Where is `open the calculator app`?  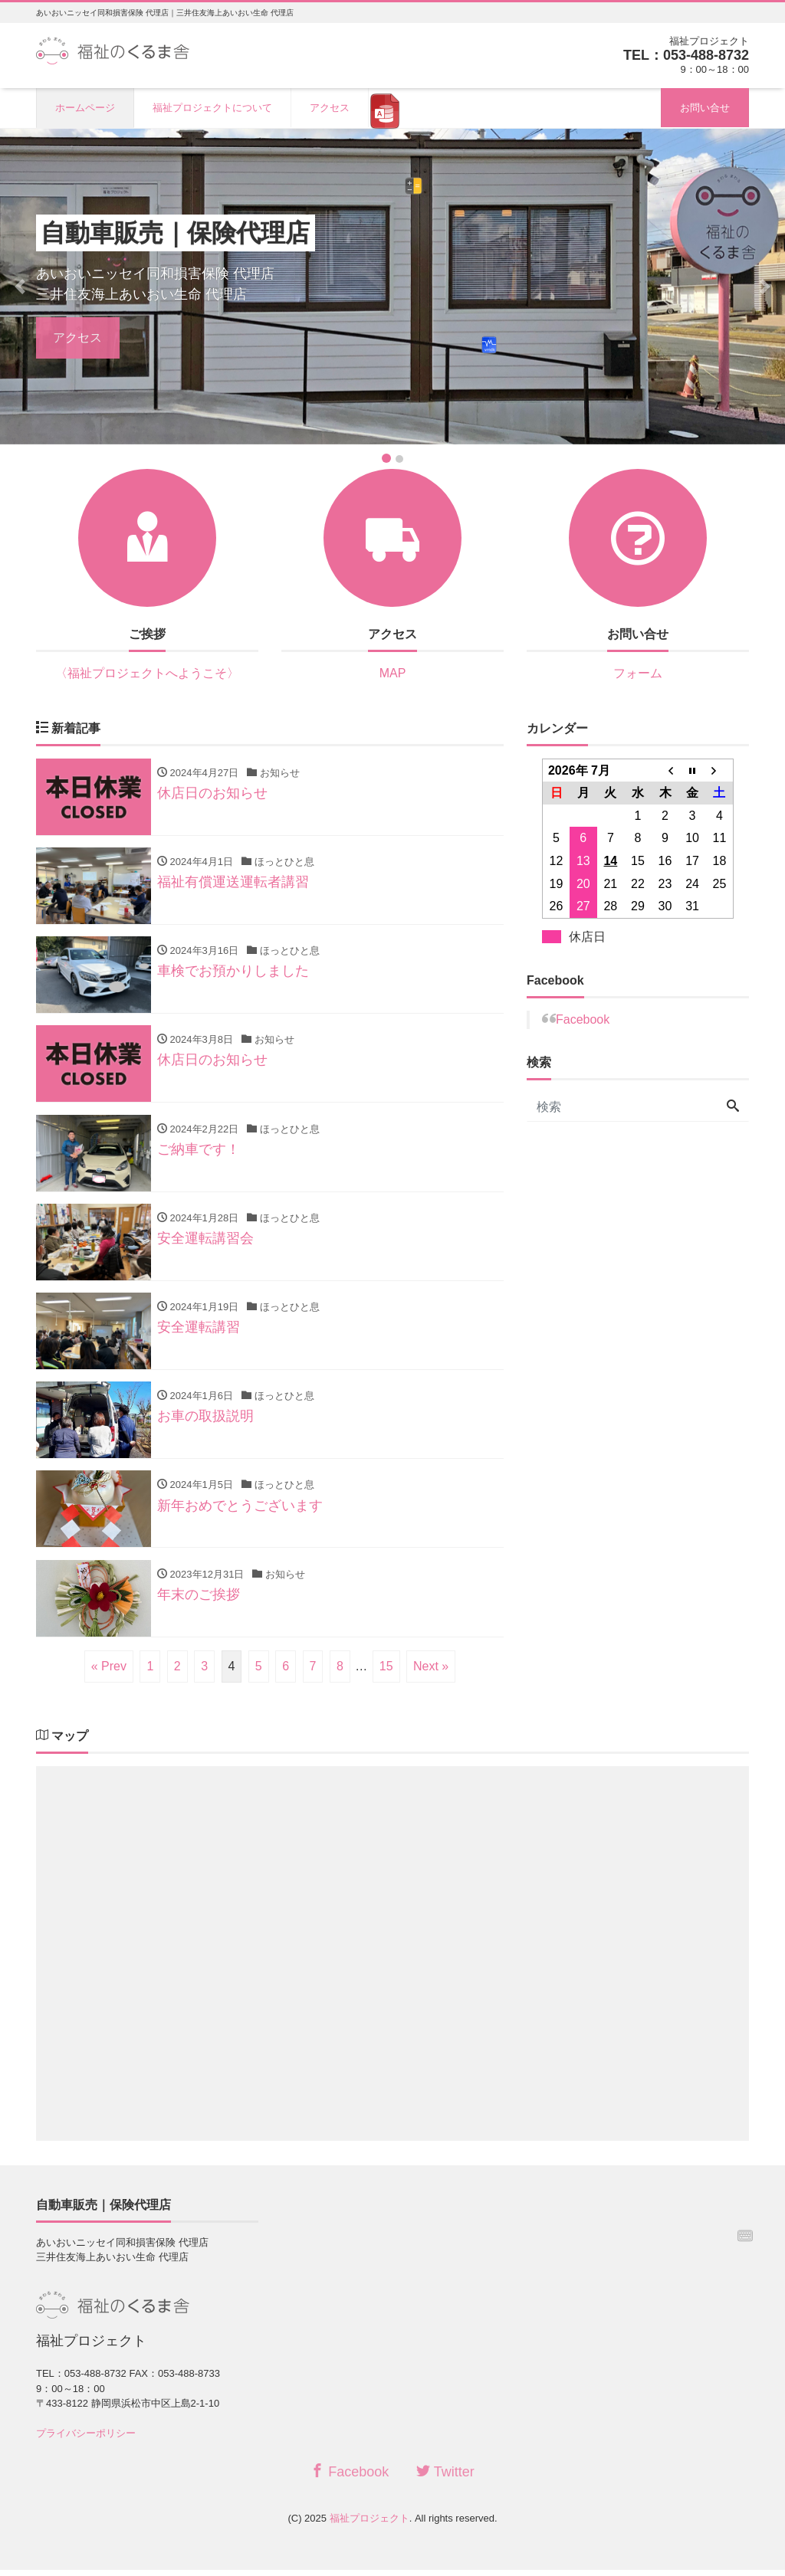
open the calculator app is located at coordinates (413, 185).